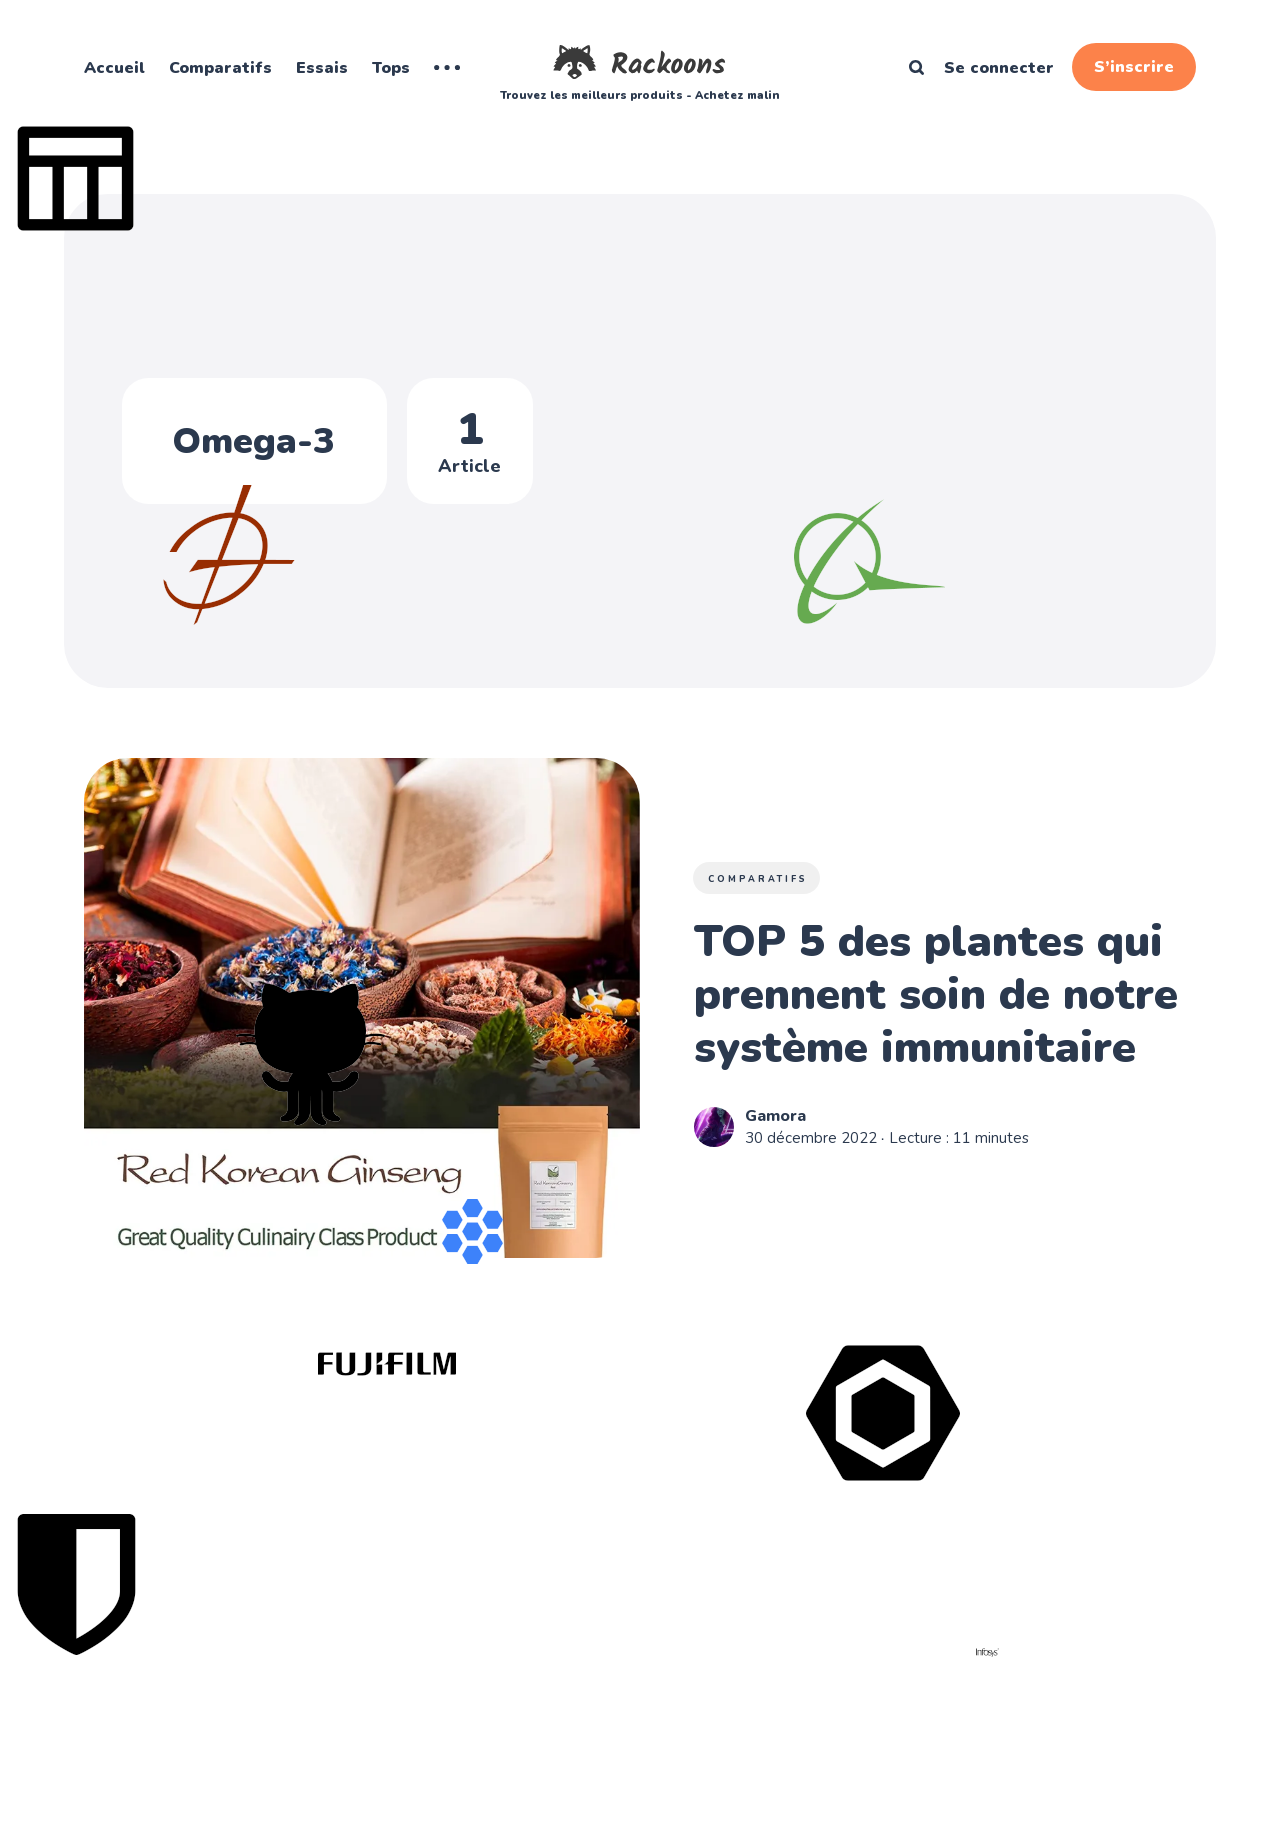 The width and height of the screenshot is (1280, 1841). Describe the element at coordinates (883, 1413) in the screenshot. I see `eslint code linting tool logo` at that location.